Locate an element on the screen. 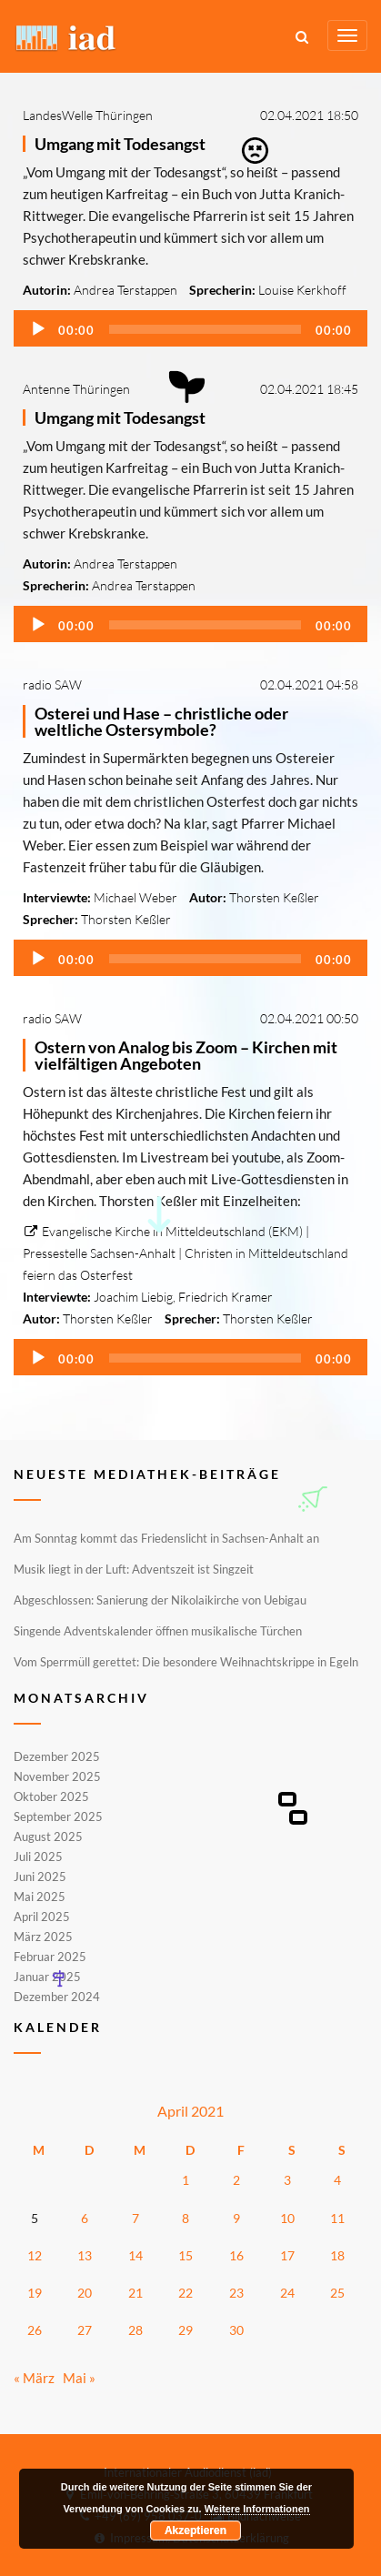 The image size is (381, 2576). indicates eco-friendly or sustainable option is located at coordinates (186, 387).